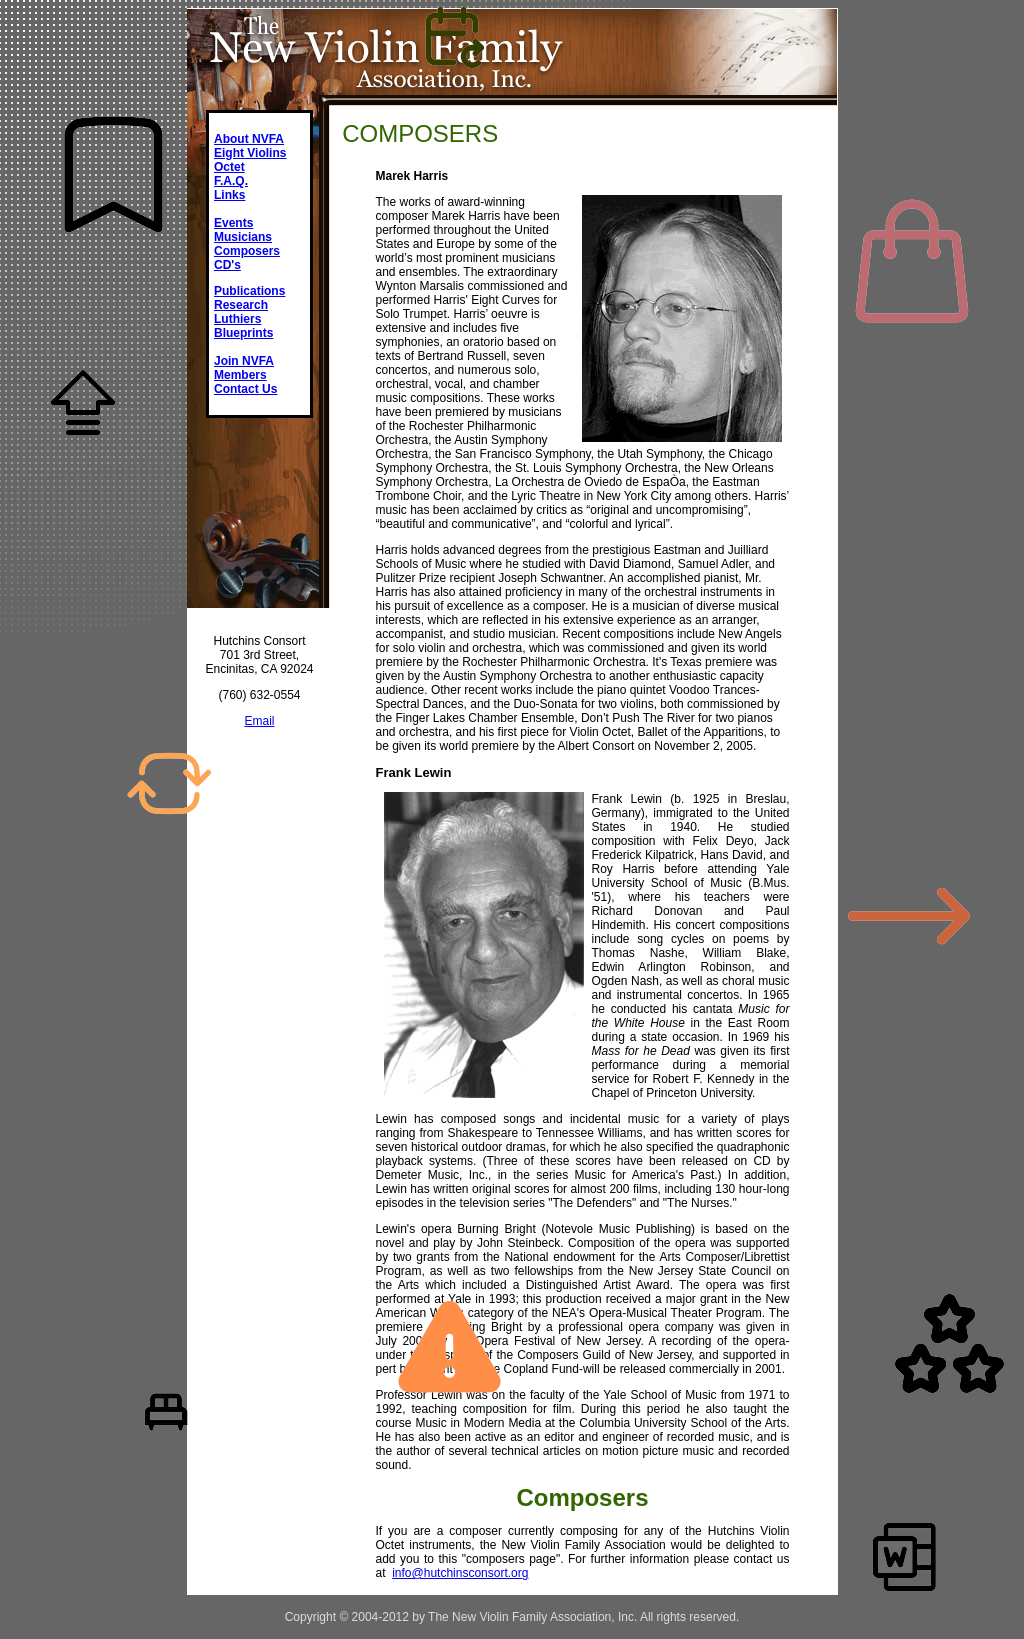 Image resolution: width=1024 pixels, height=1639 pixels. I want to click on save this item for later, so click(113, 174).